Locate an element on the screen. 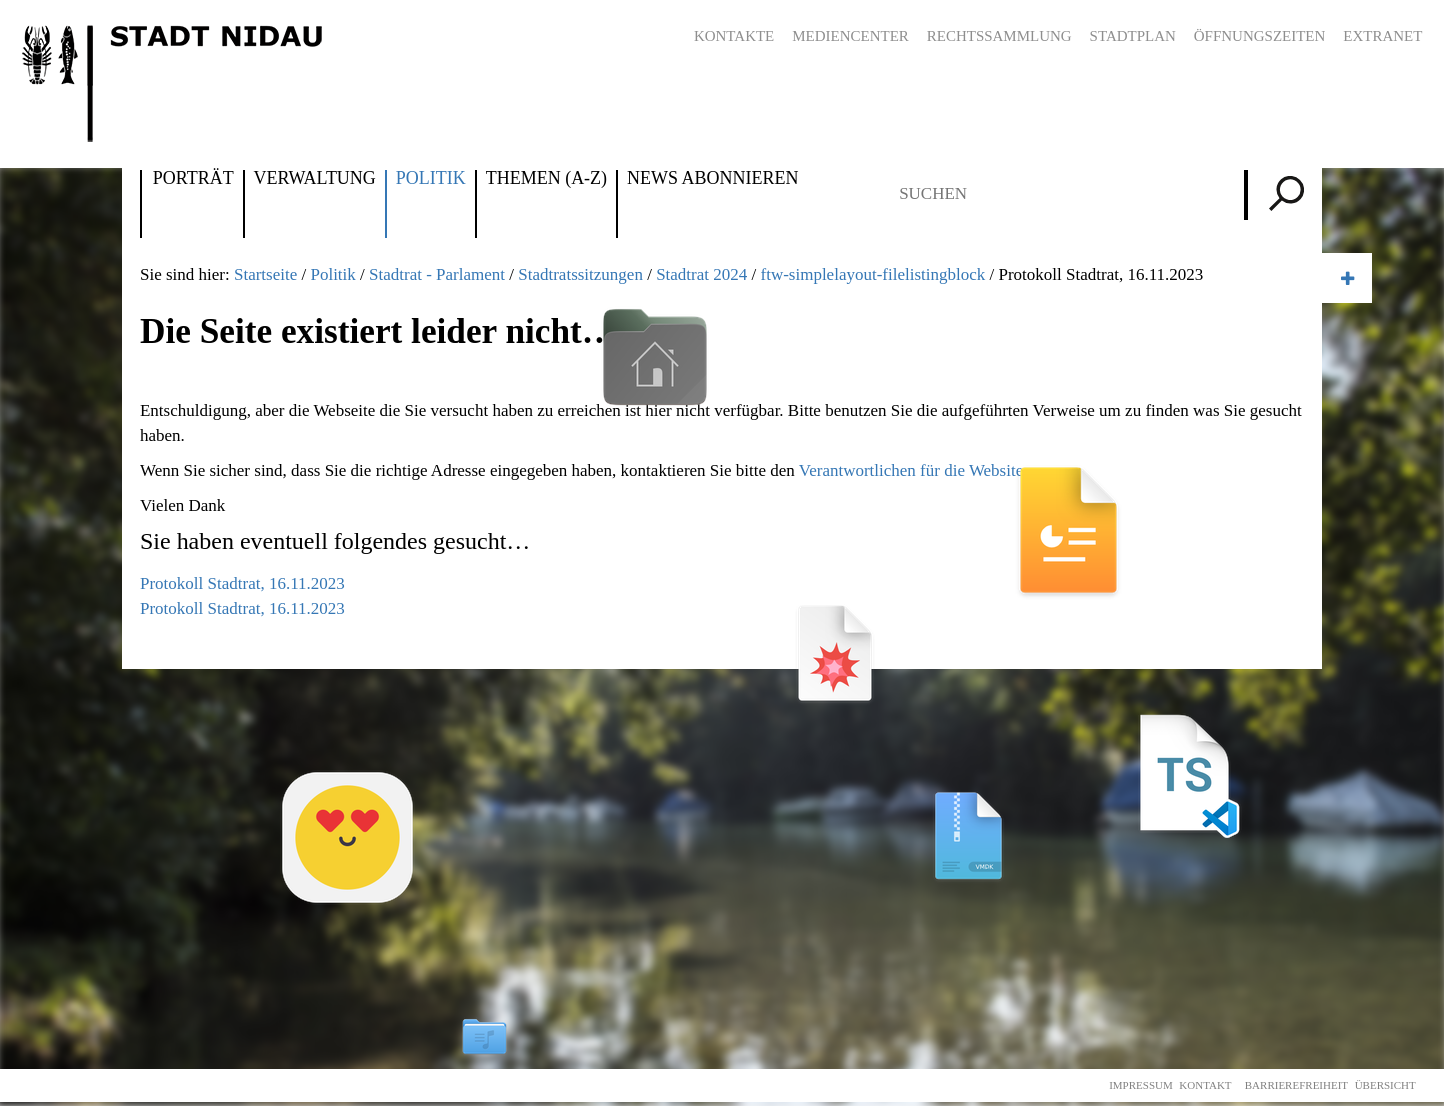 This screenshot has width=1444, height=1106. open a presentation file is located at coordinates (1068, 532).